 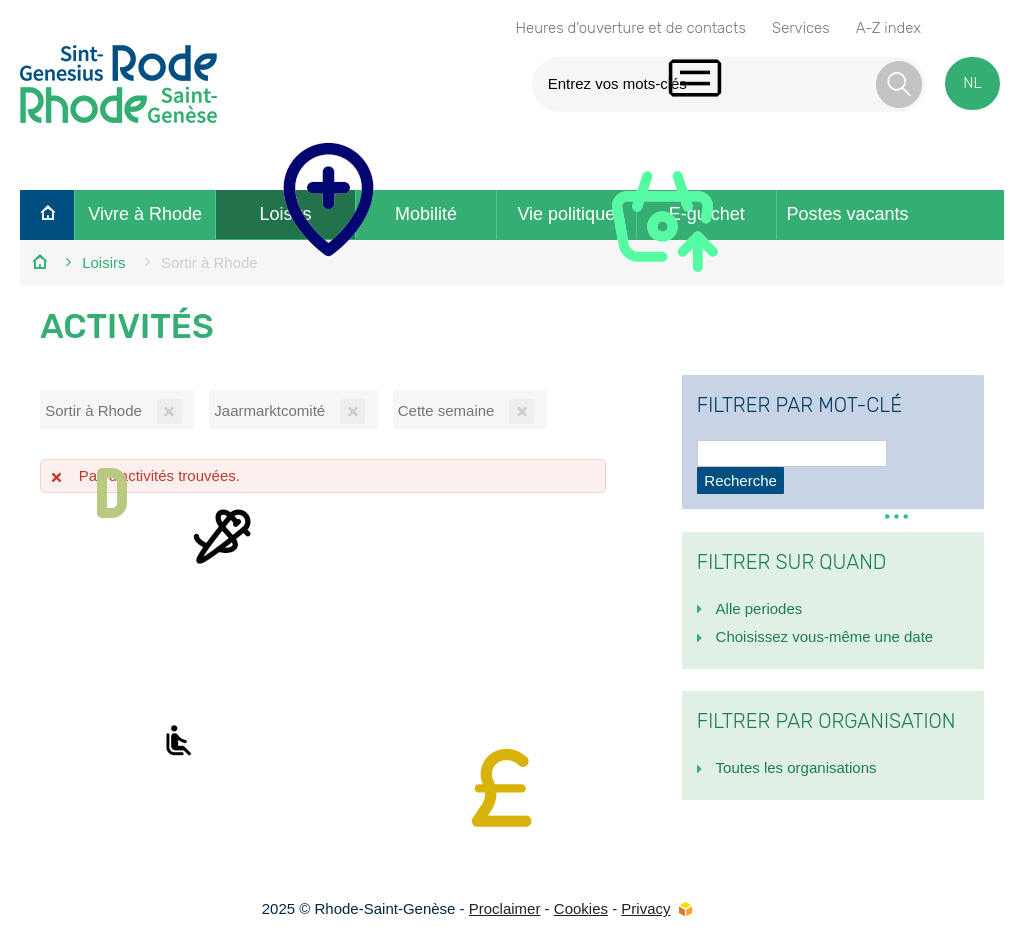 What do you see at coordinates (328, 199) in the screenshot?
I see `add a new location pin` at bounding box center [328, 199].